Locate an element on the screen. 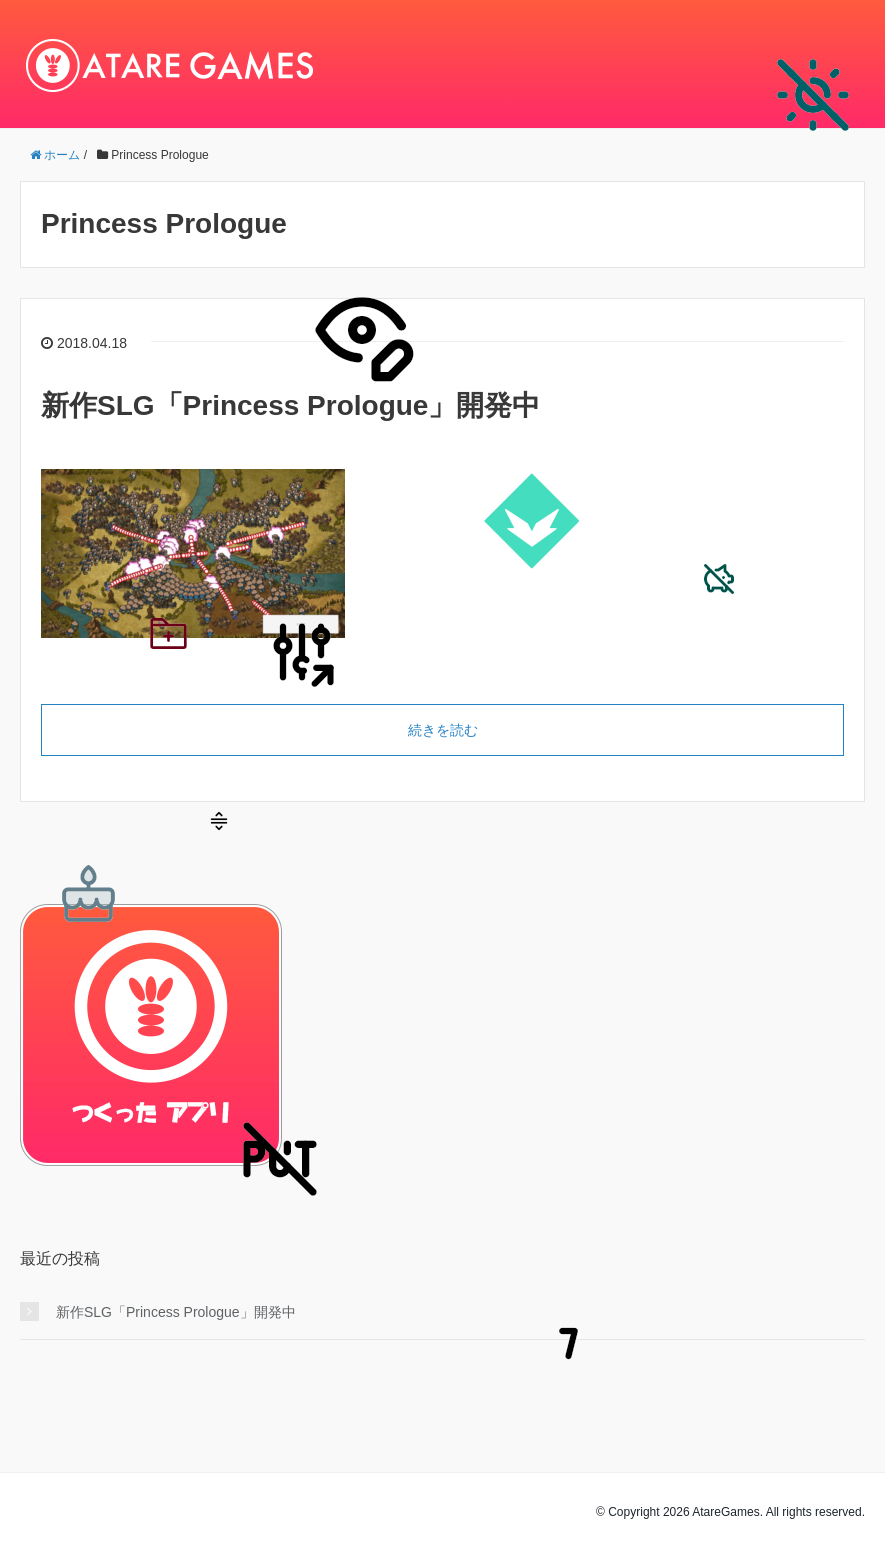 The height and width of the screenshot is (1552, 885). disable light mode or brightness is located at coordinates (813, 95).